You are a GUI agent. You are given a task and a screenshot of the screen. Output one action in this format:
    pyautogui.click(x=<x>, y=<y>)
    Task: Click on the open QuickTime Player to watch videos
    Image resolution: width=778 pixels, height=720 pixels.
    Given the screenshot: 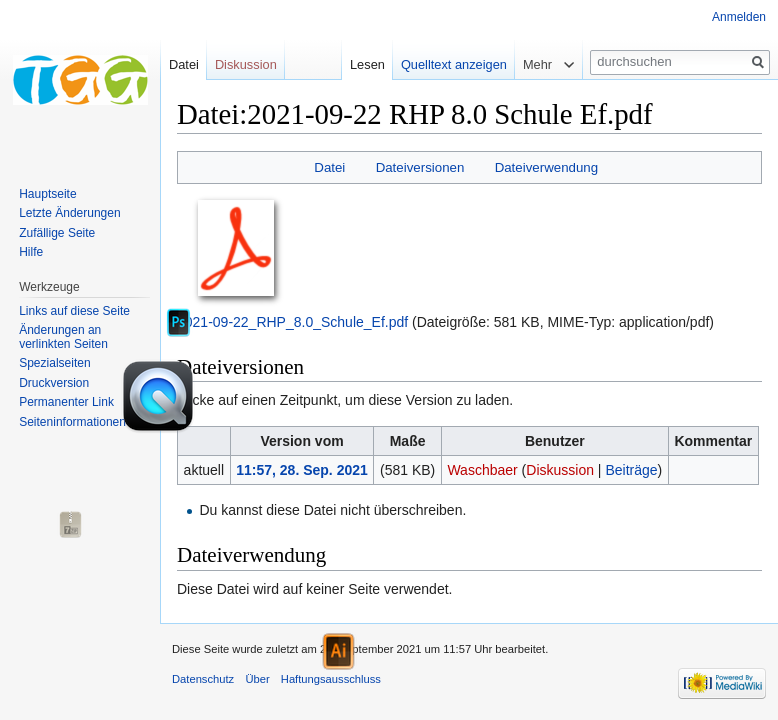 What is the action you would take?
    pyautogui.click(x=158, y=396)
    